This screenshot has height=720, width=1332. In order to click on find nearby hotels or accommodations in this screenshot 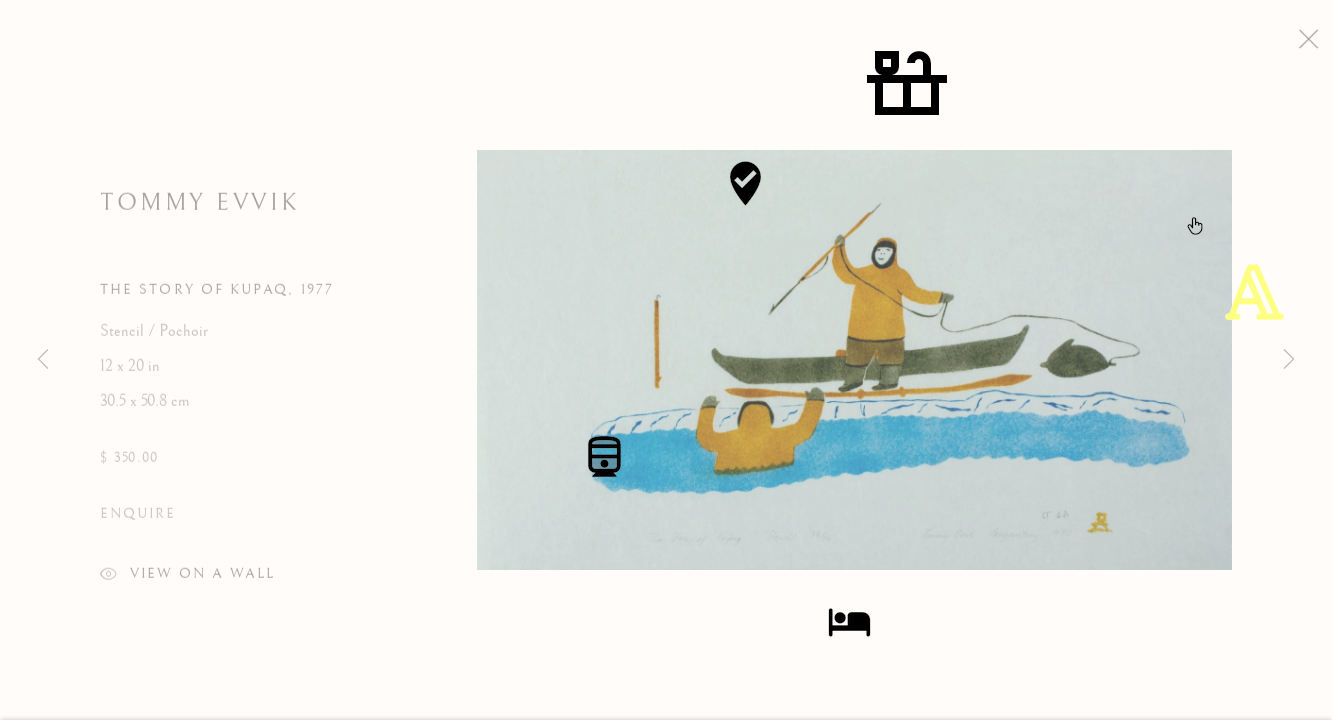, I will do `click(849, 621)`.